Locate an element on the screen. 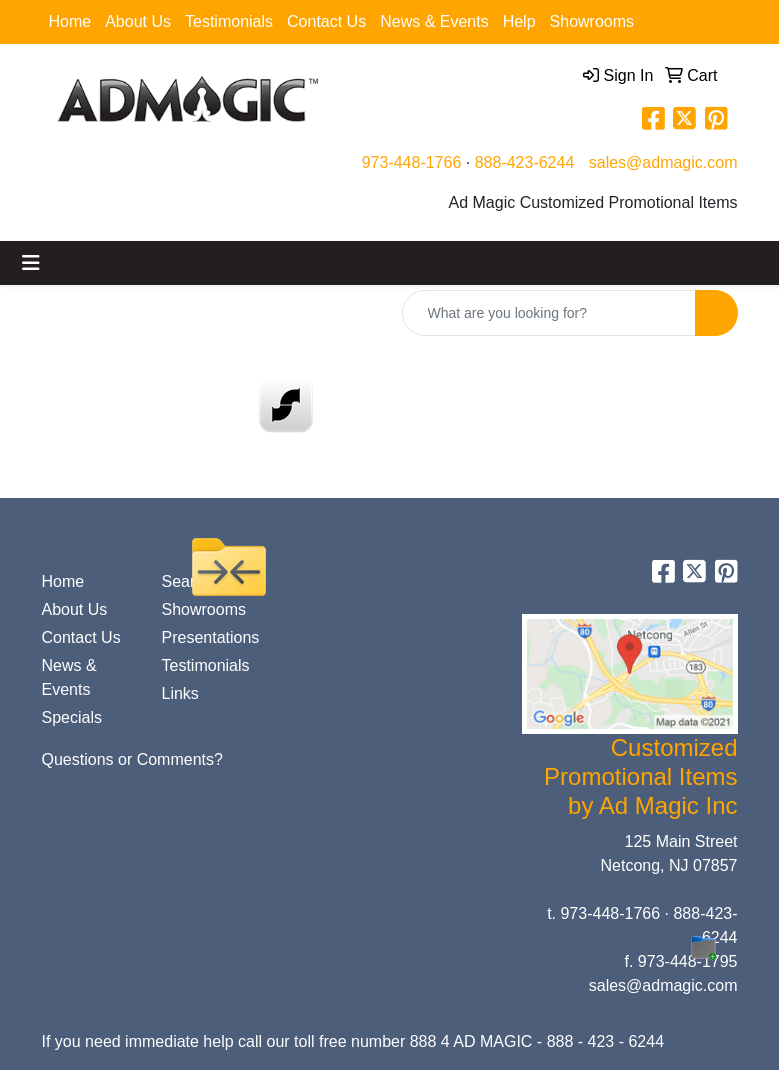 The width and height of the screenshot is (779, 1070). compress folder contents to save space is located at coordinates (229, 569).